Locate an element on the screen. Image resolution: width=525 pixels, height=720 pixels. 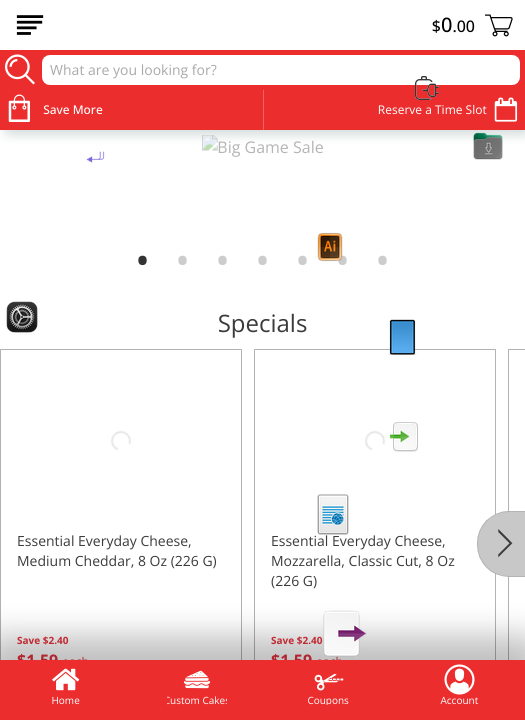
iPad Air M2 device icon is located at coordinates (402, 337).